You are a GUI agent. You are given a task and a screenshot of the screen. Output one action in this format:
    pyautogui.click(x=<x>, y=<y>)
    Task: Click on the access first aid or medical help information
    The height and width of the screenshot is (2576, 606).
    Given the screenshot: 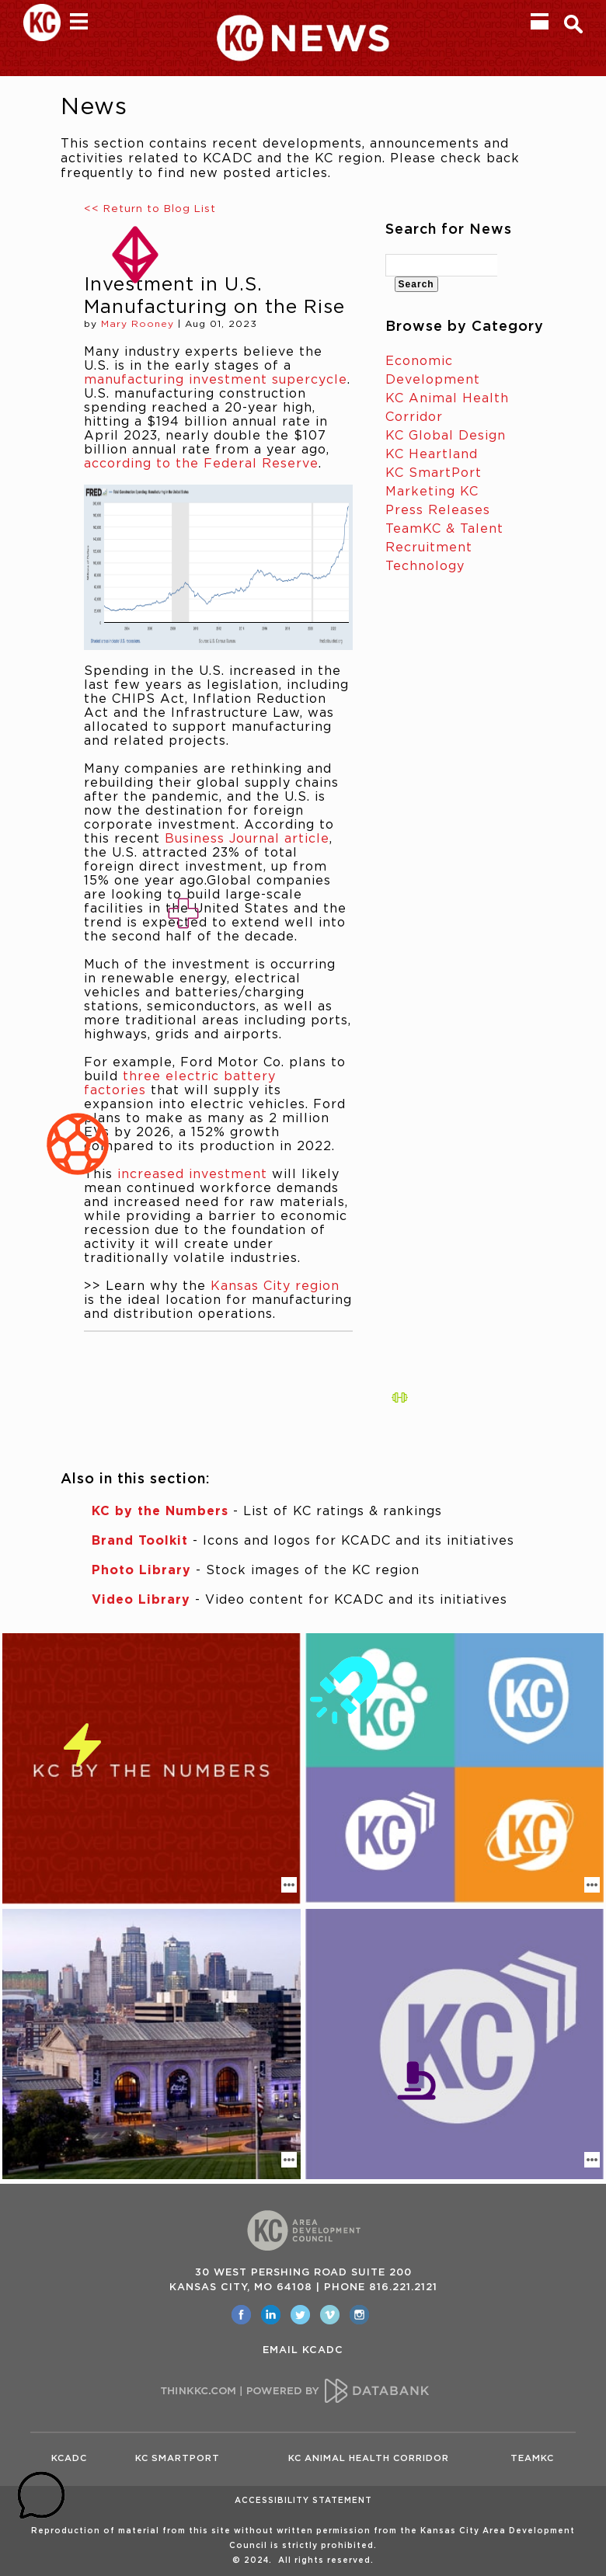 What is the action you would take?
    pyautogui.click(x=183, y=913)
    